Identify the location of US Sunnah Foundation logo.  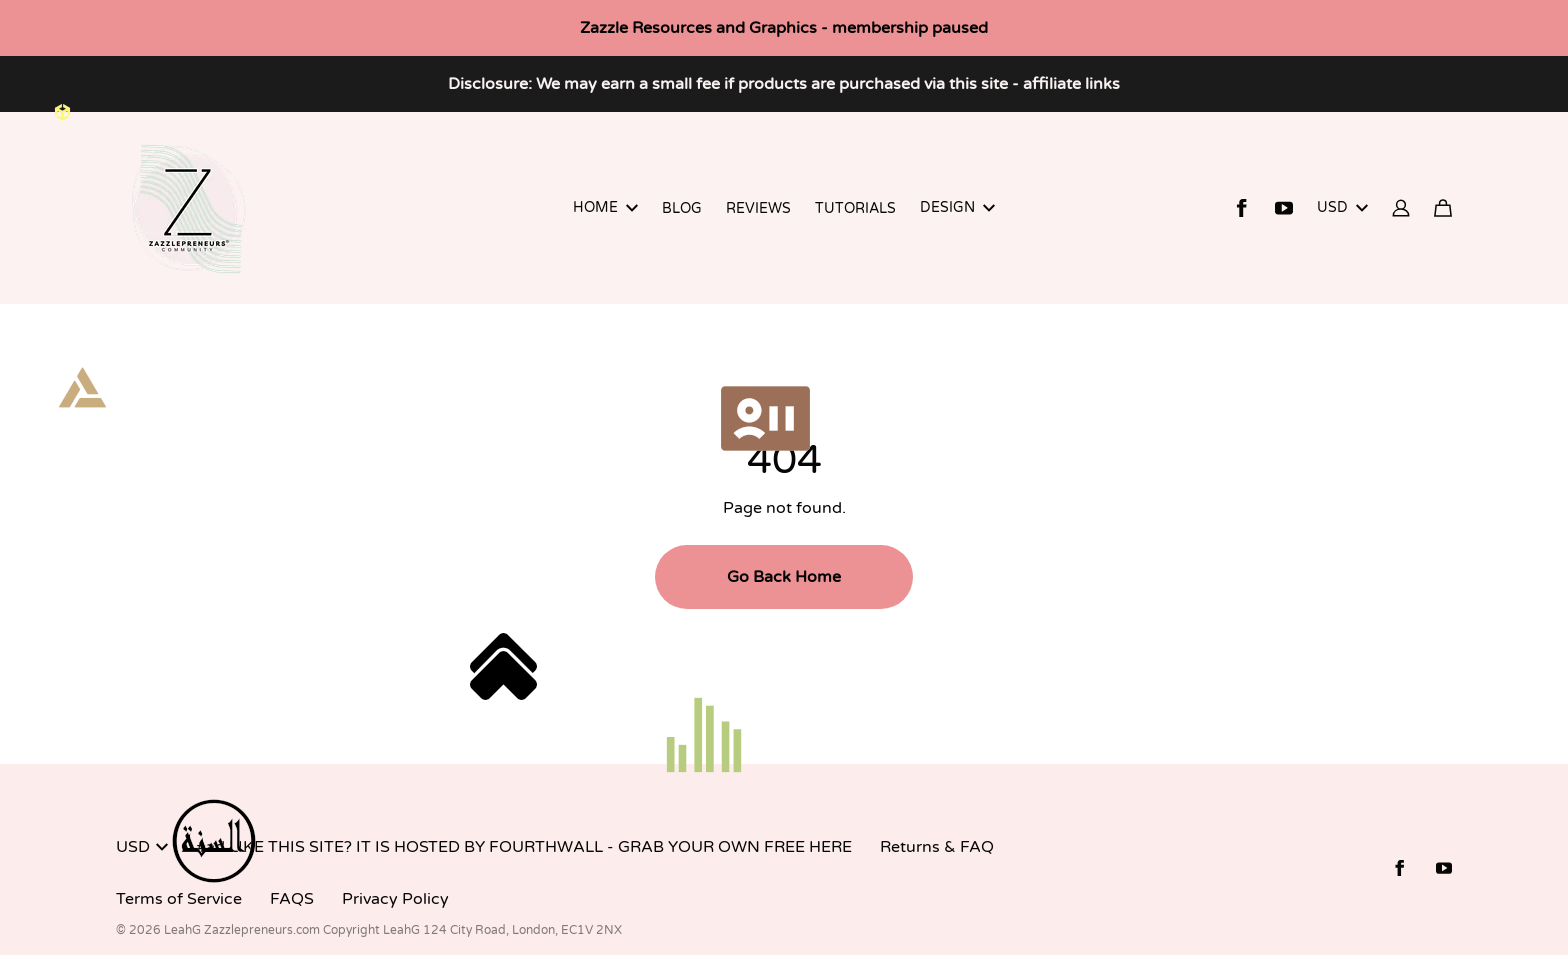
(214, 839).